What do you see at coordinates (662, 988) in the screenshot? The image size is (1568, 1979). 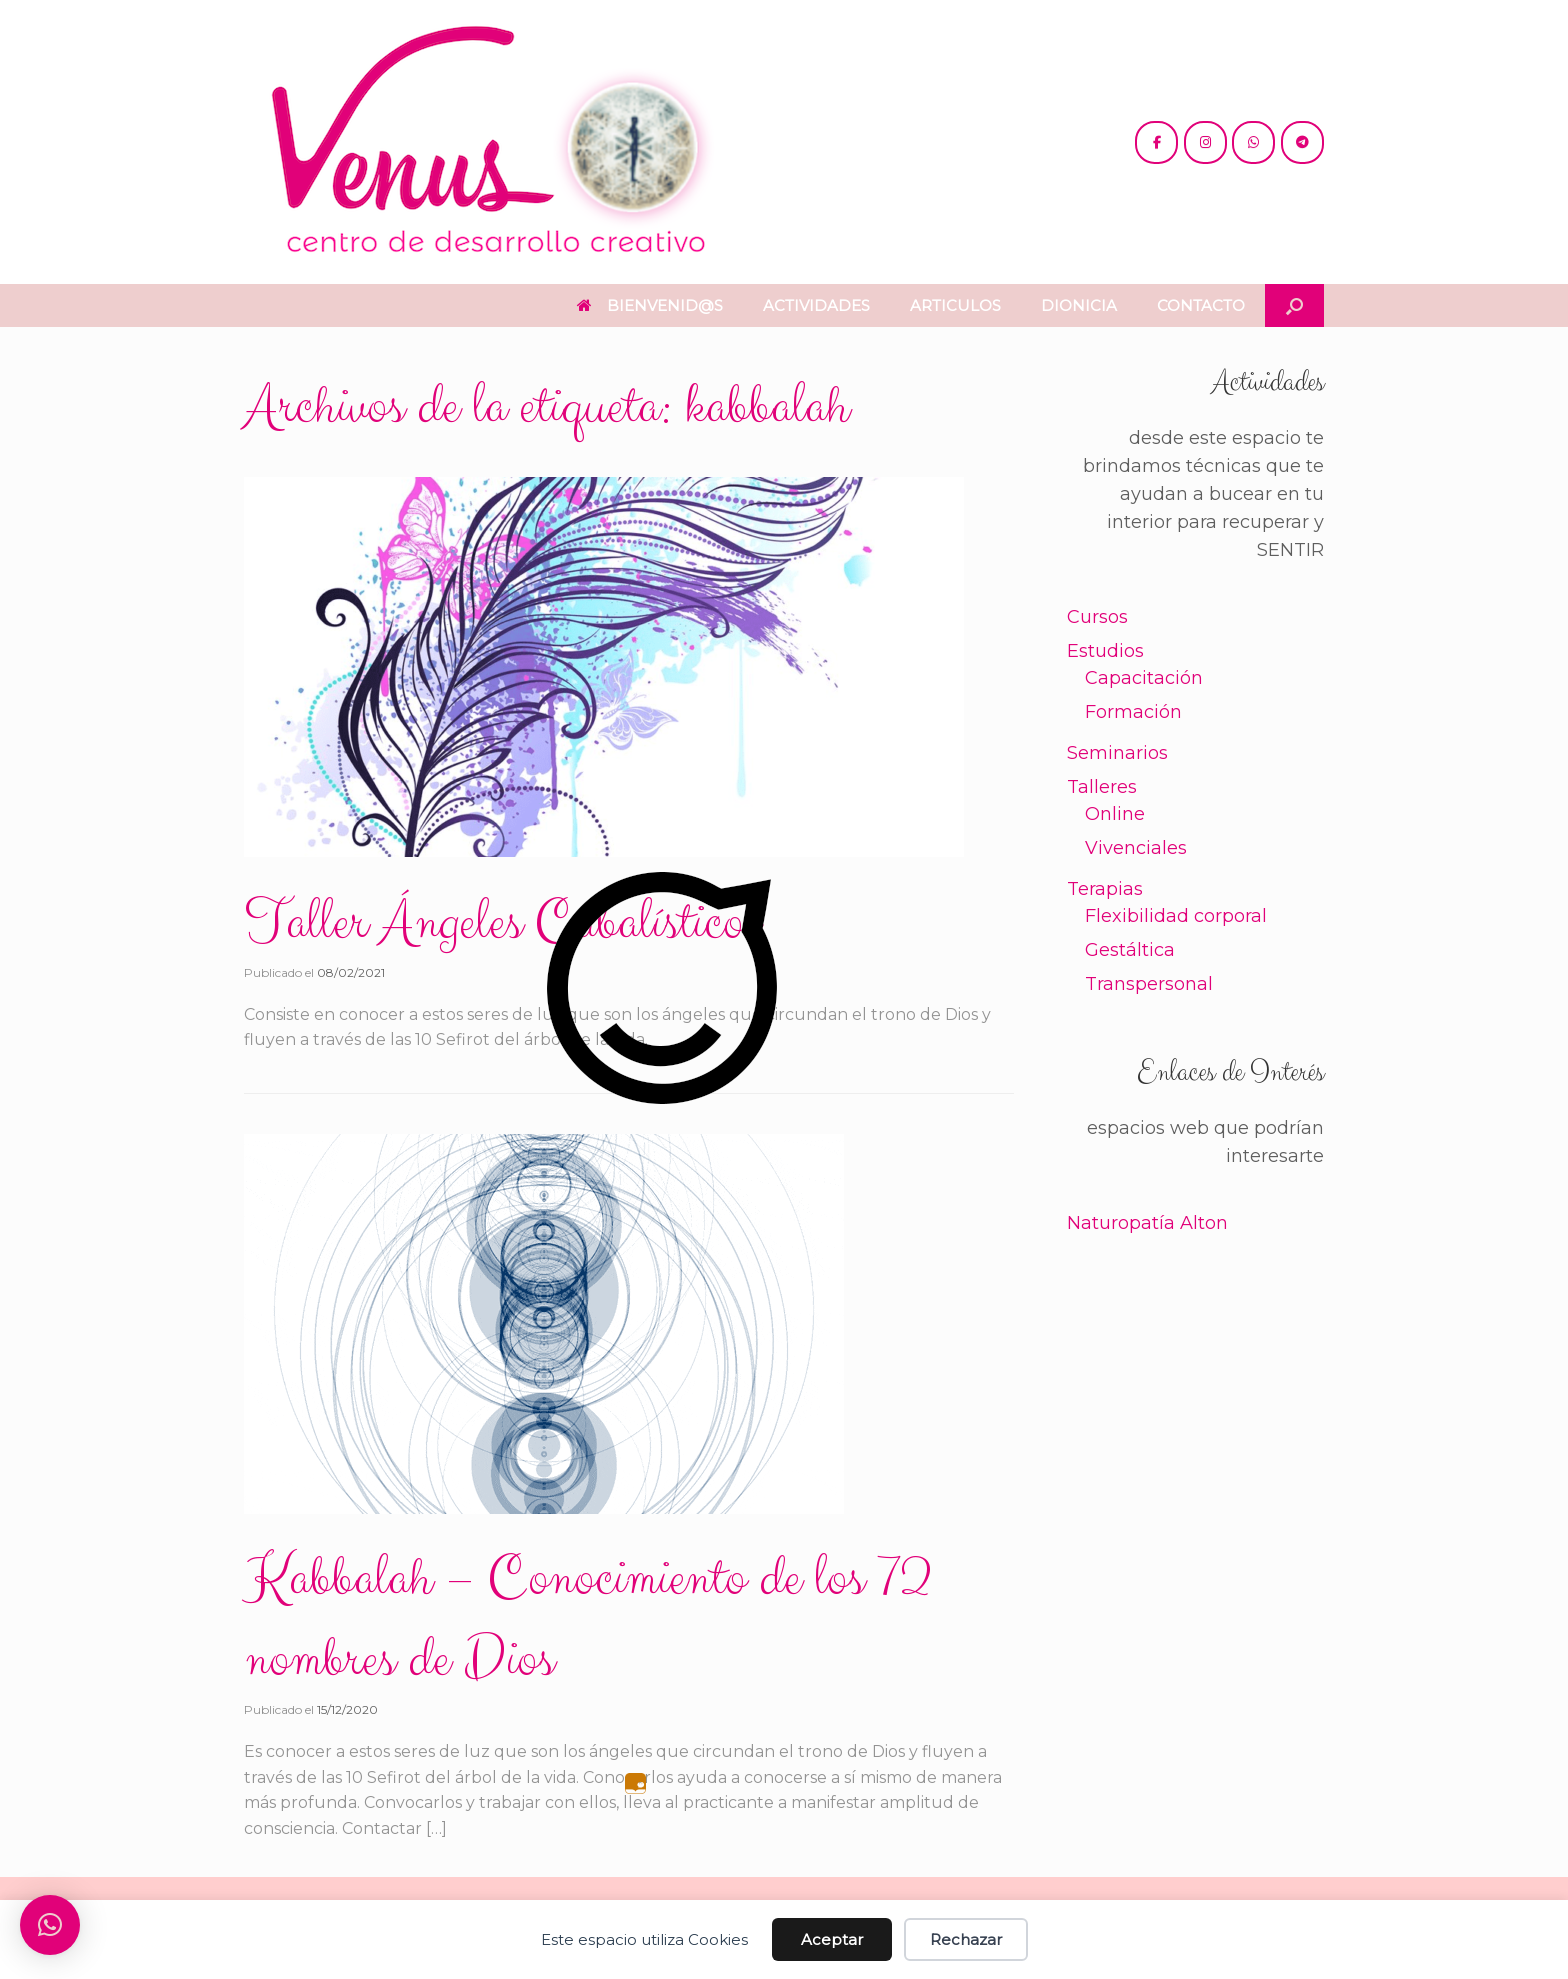 I see `open the Staffbase employee communications app` at bounding box center [662, 988].